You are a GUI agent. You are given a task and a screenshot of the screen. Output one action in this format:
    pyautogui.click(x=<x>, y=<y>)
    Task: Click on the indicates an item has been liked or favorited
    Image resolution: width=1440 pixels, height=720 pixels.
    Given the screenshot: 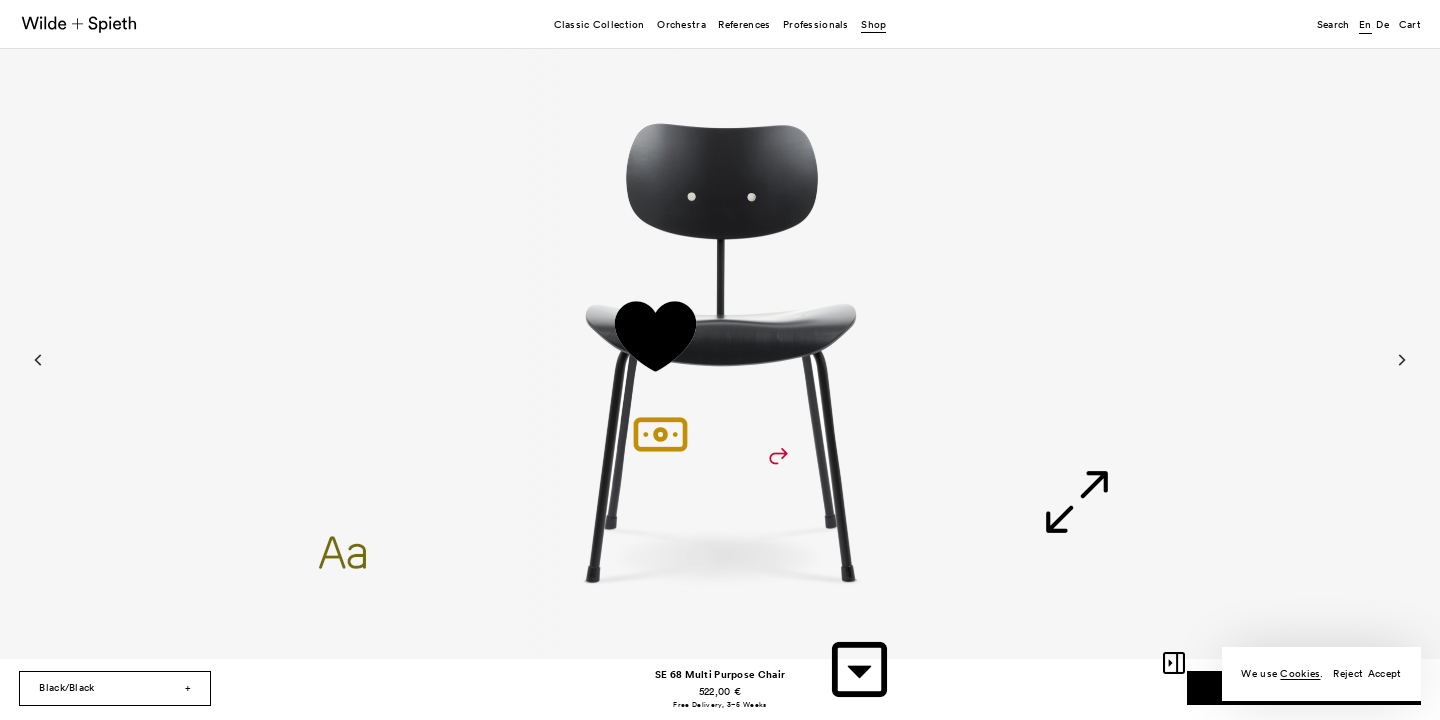 What is the action you would take?
    pyautogui.click(x=655, y=336)
    